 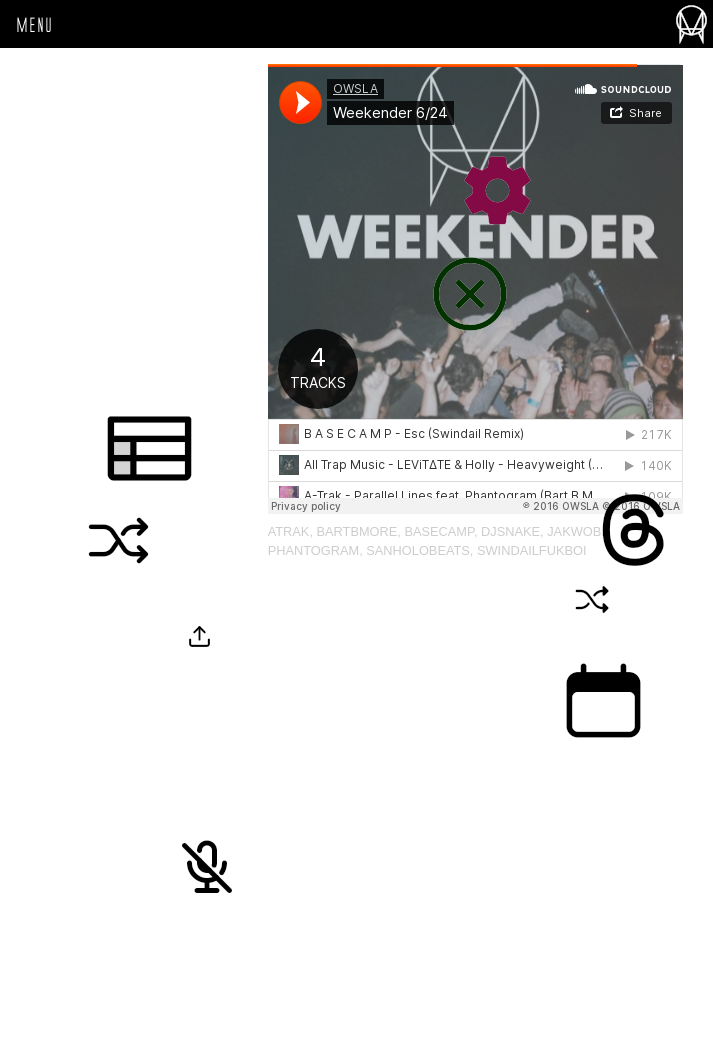 What do you see at coordinates (470, 294) in the screenshot?
I see `close or dismiss a dialog` at bounding box center [470, 294].